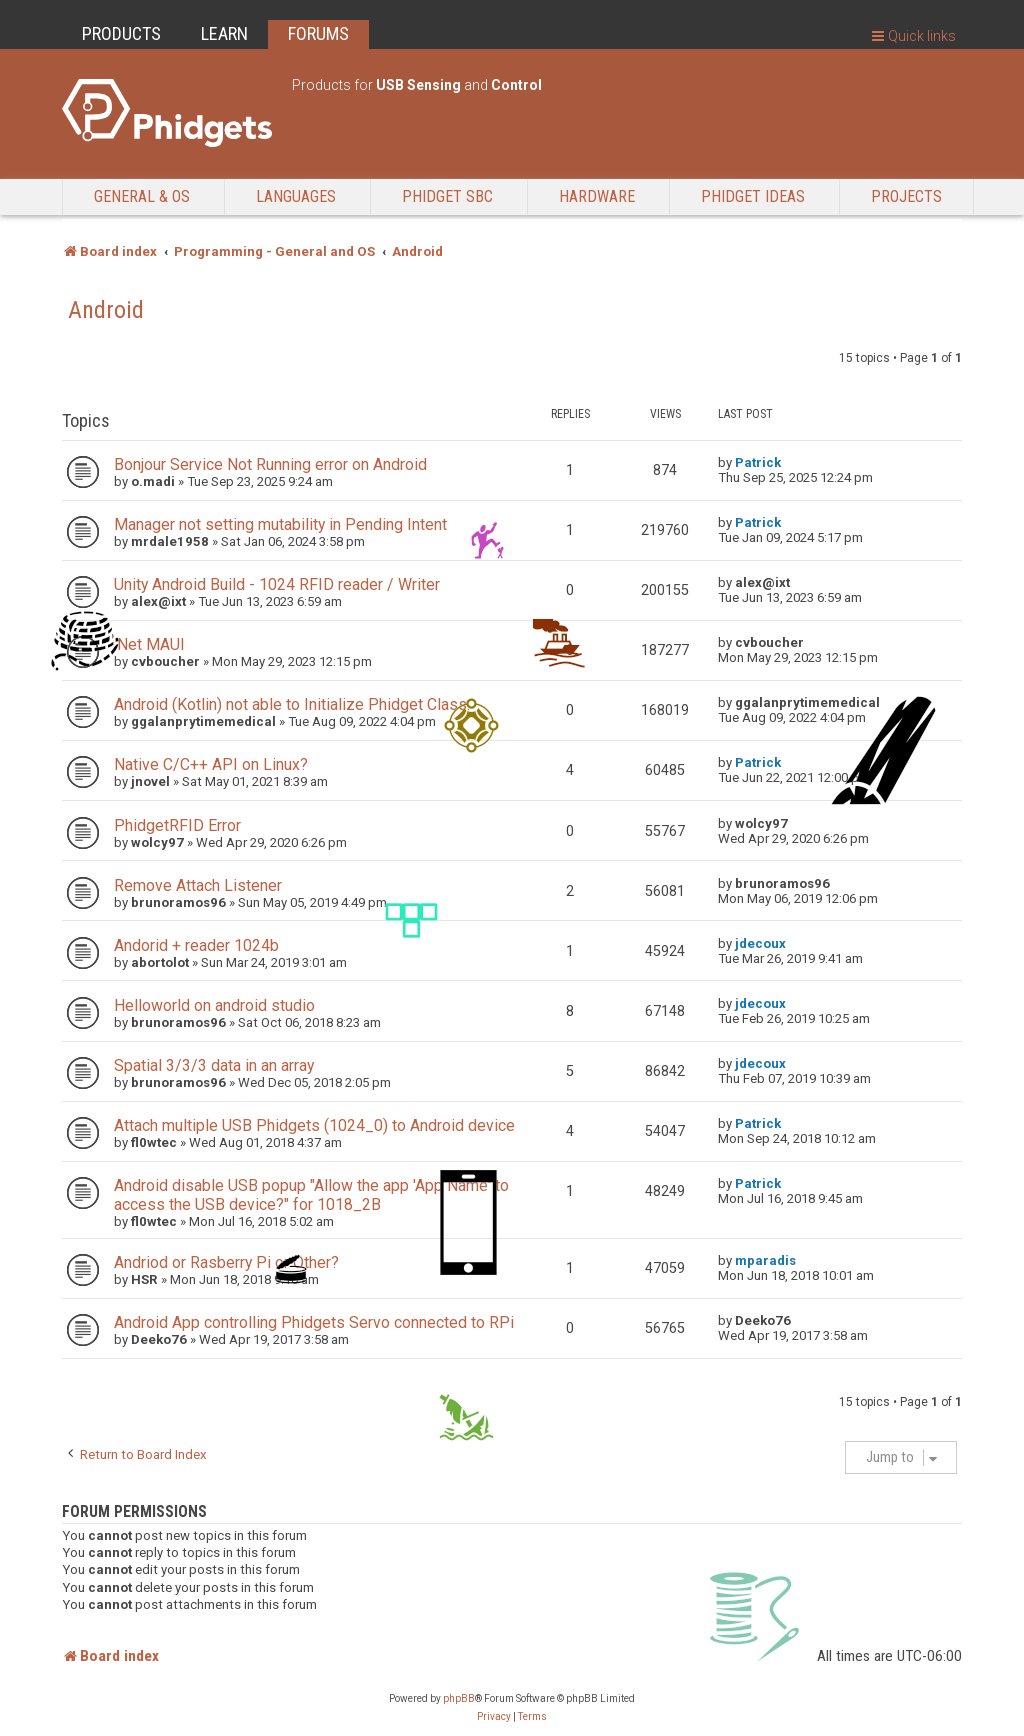 The width and height of the screenshot is (1024, 1736). I want to click on wood or lumber resource in a crafting game, so click(883, 750).